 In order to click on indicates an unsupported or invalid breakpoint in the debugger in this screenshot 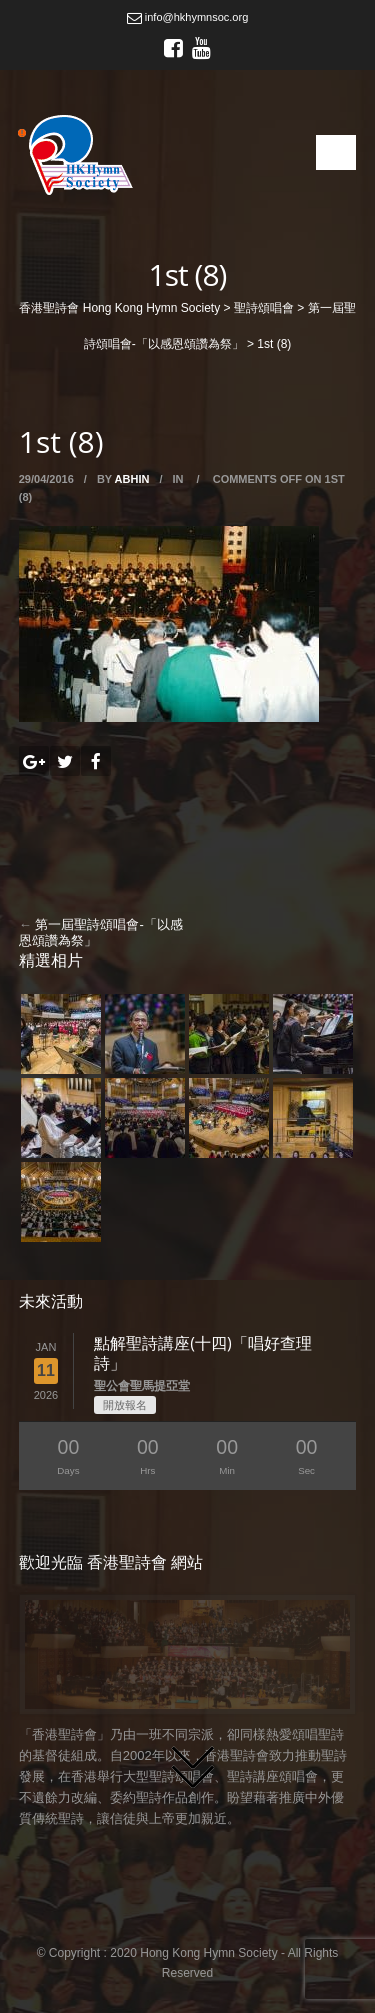, I will do `click(22, 133)`.